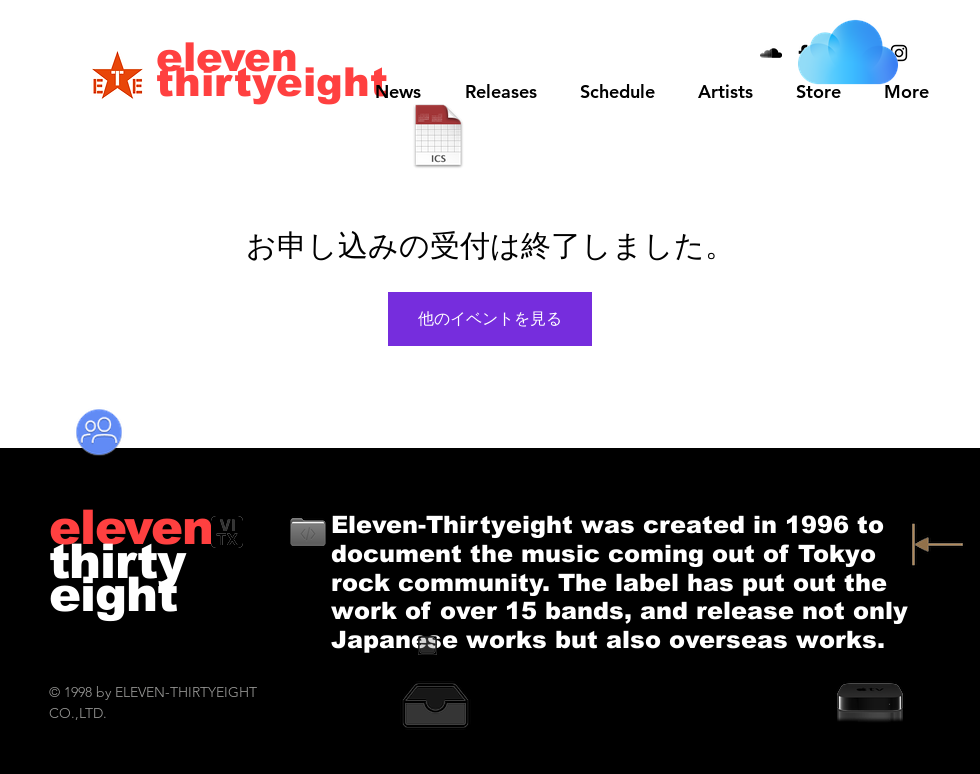 Image resolution: width=980 pixels, height=774 pixels. I want to click on open iCloud Drive to access cloud-synced files, so click(848, 52).